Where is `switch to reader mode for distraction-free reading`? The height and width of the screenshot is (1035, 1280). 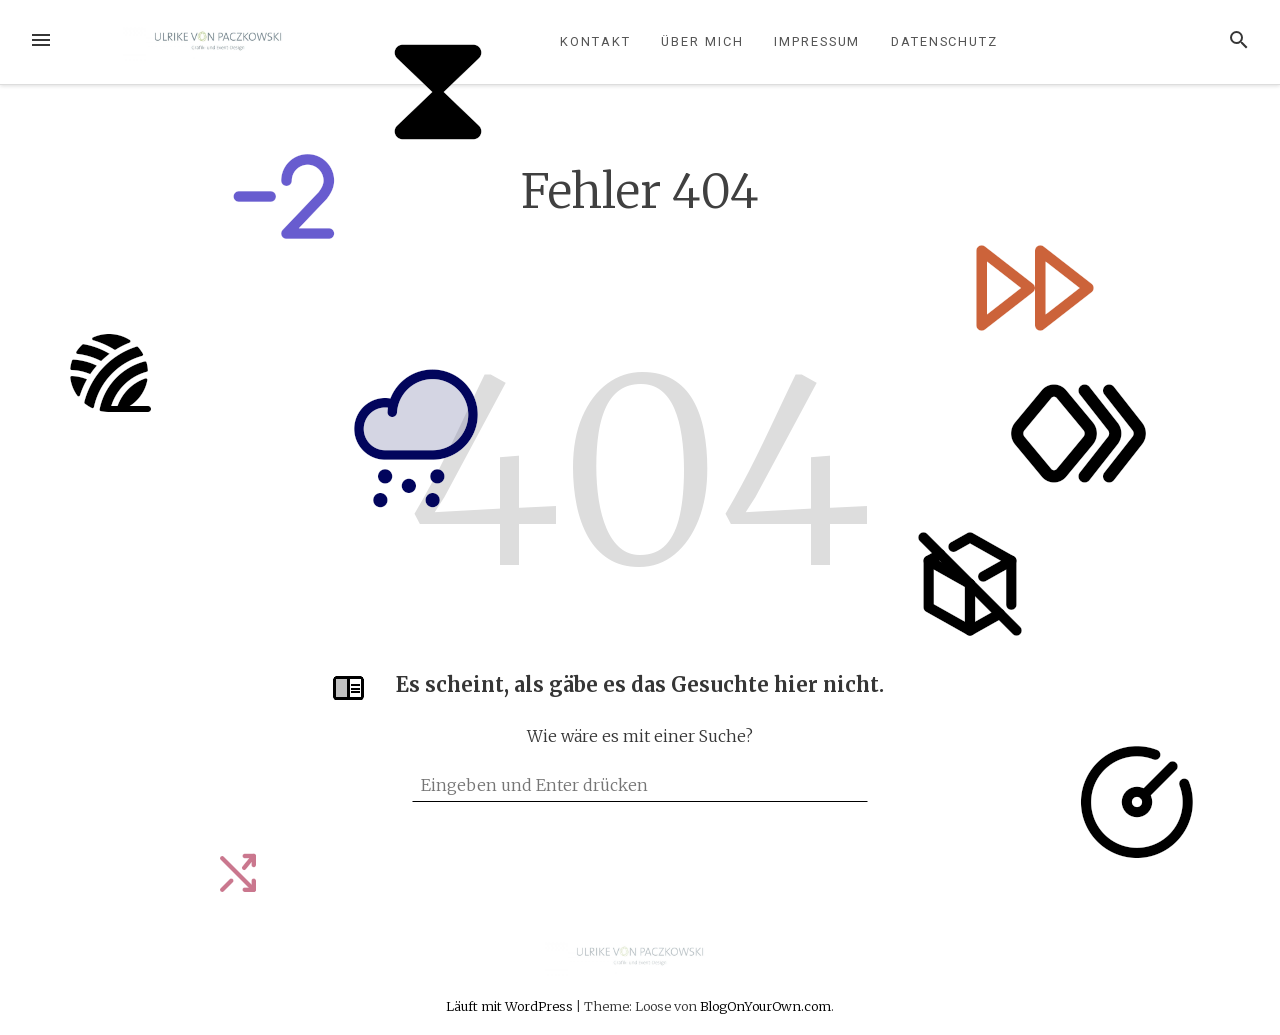
switch to reader mode for distraction-free reading is located at coordinates (348, 687).